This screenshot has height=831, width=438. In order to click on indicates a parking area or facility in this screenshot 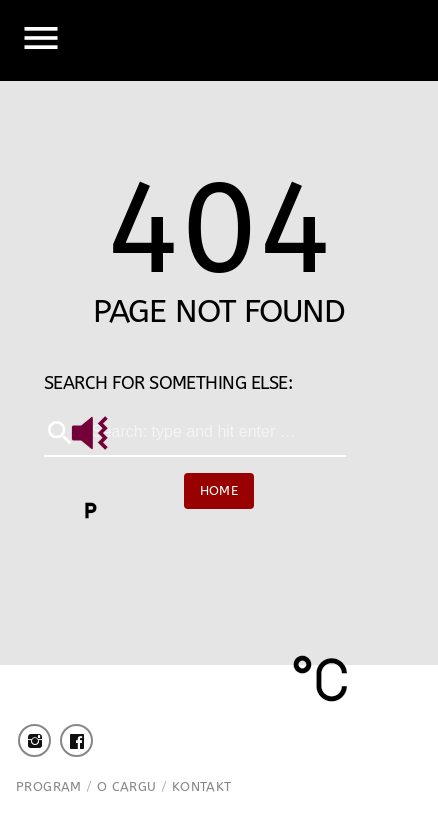, I will do `click(90, 510)`.